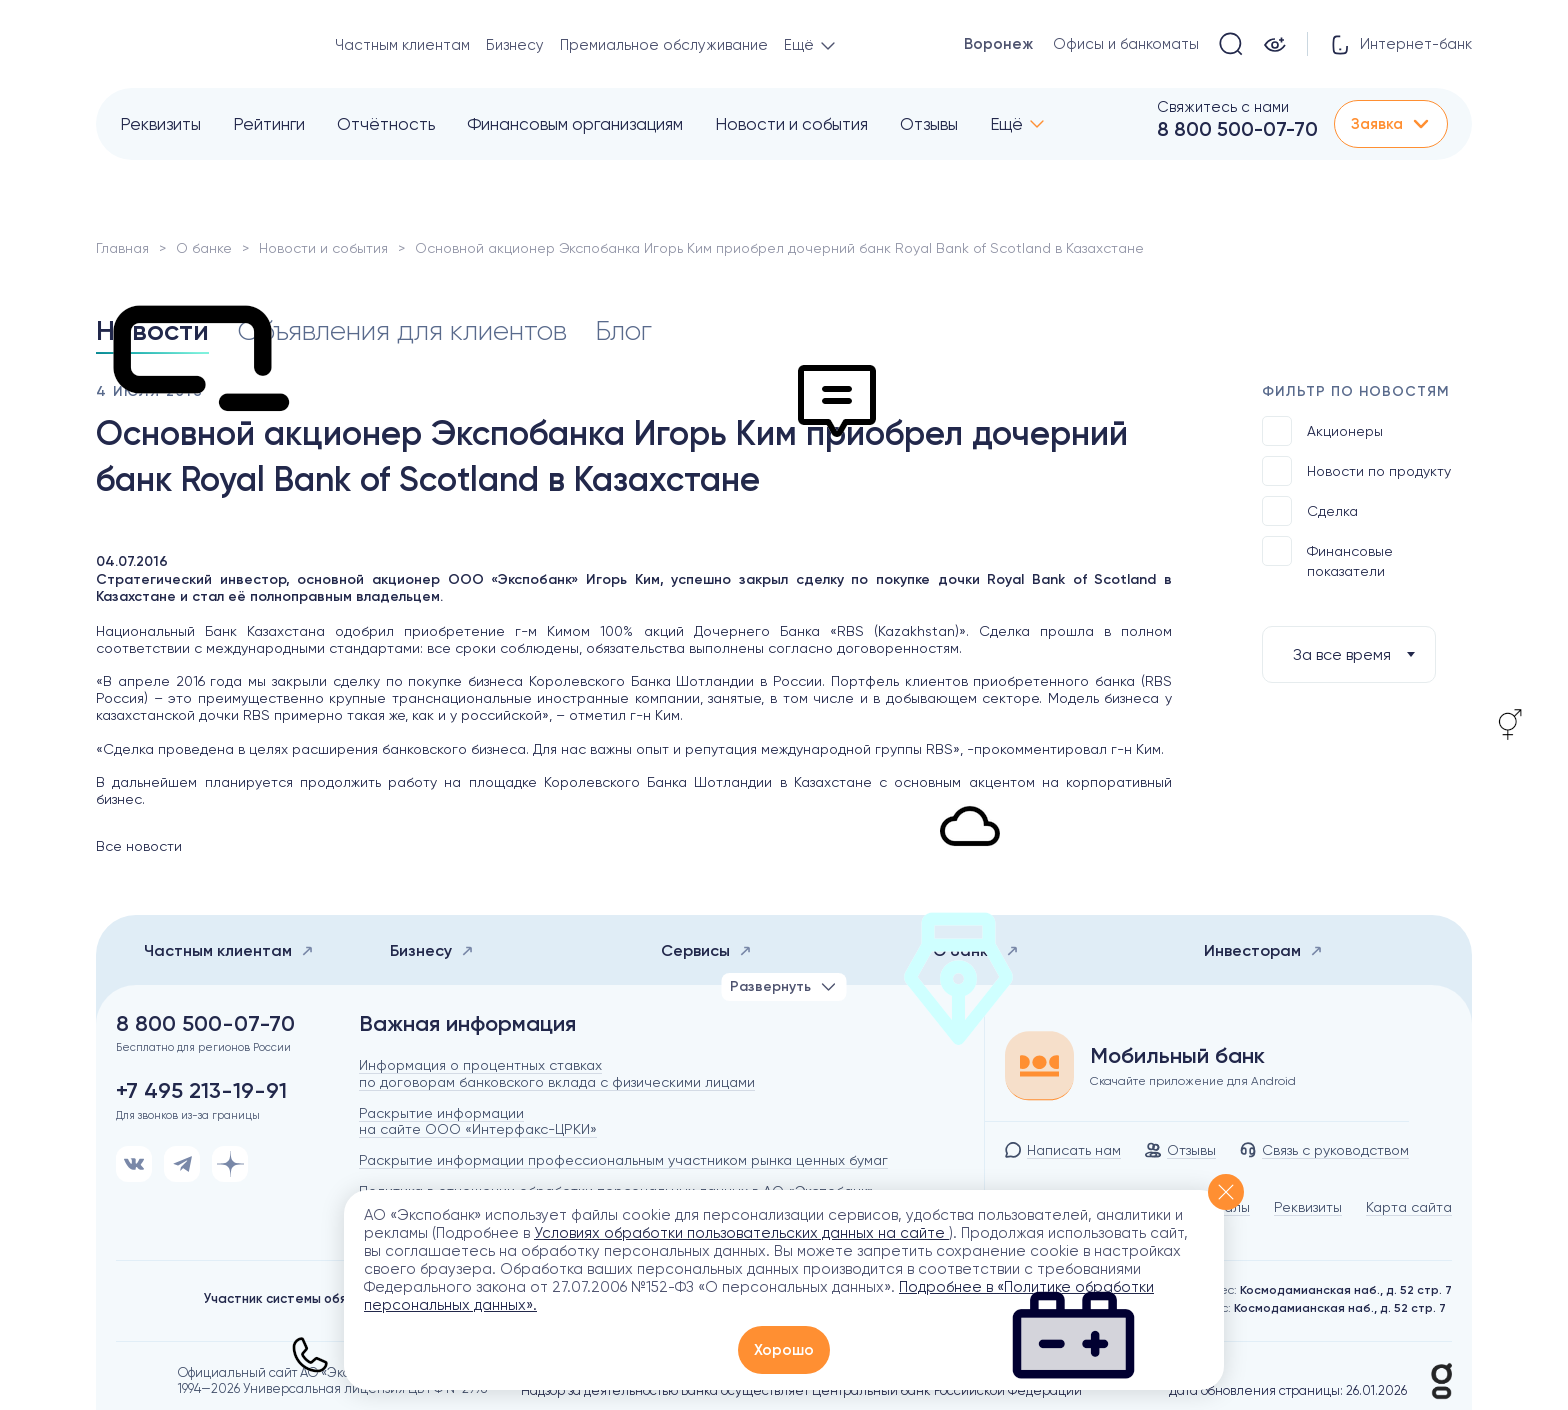 The height and width of the screenshot is (1410, 1568). I want to click on view car battery status, so click(1073, 1339).